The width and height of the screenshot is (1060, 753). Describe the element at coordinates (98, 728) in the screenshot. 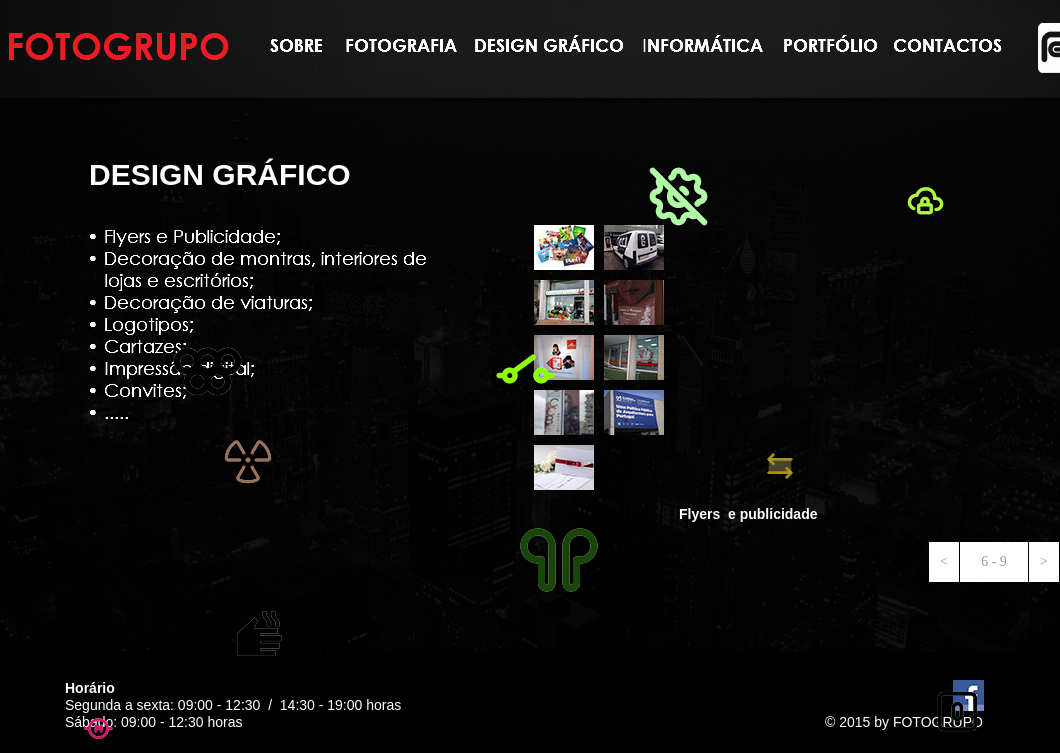

I see `represents a motor component in a circuit diagram` at that location.